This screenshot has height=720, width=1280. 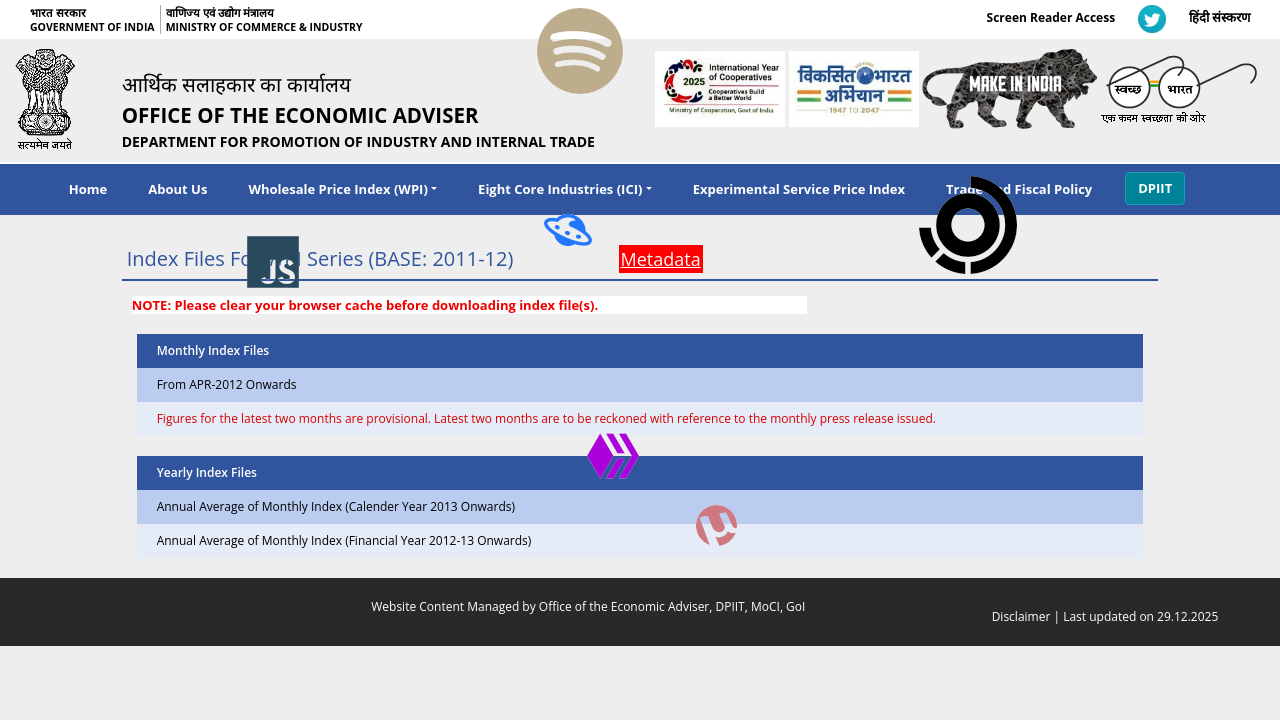 I want to click on open µTorrent application, so click(x=716, y=525).